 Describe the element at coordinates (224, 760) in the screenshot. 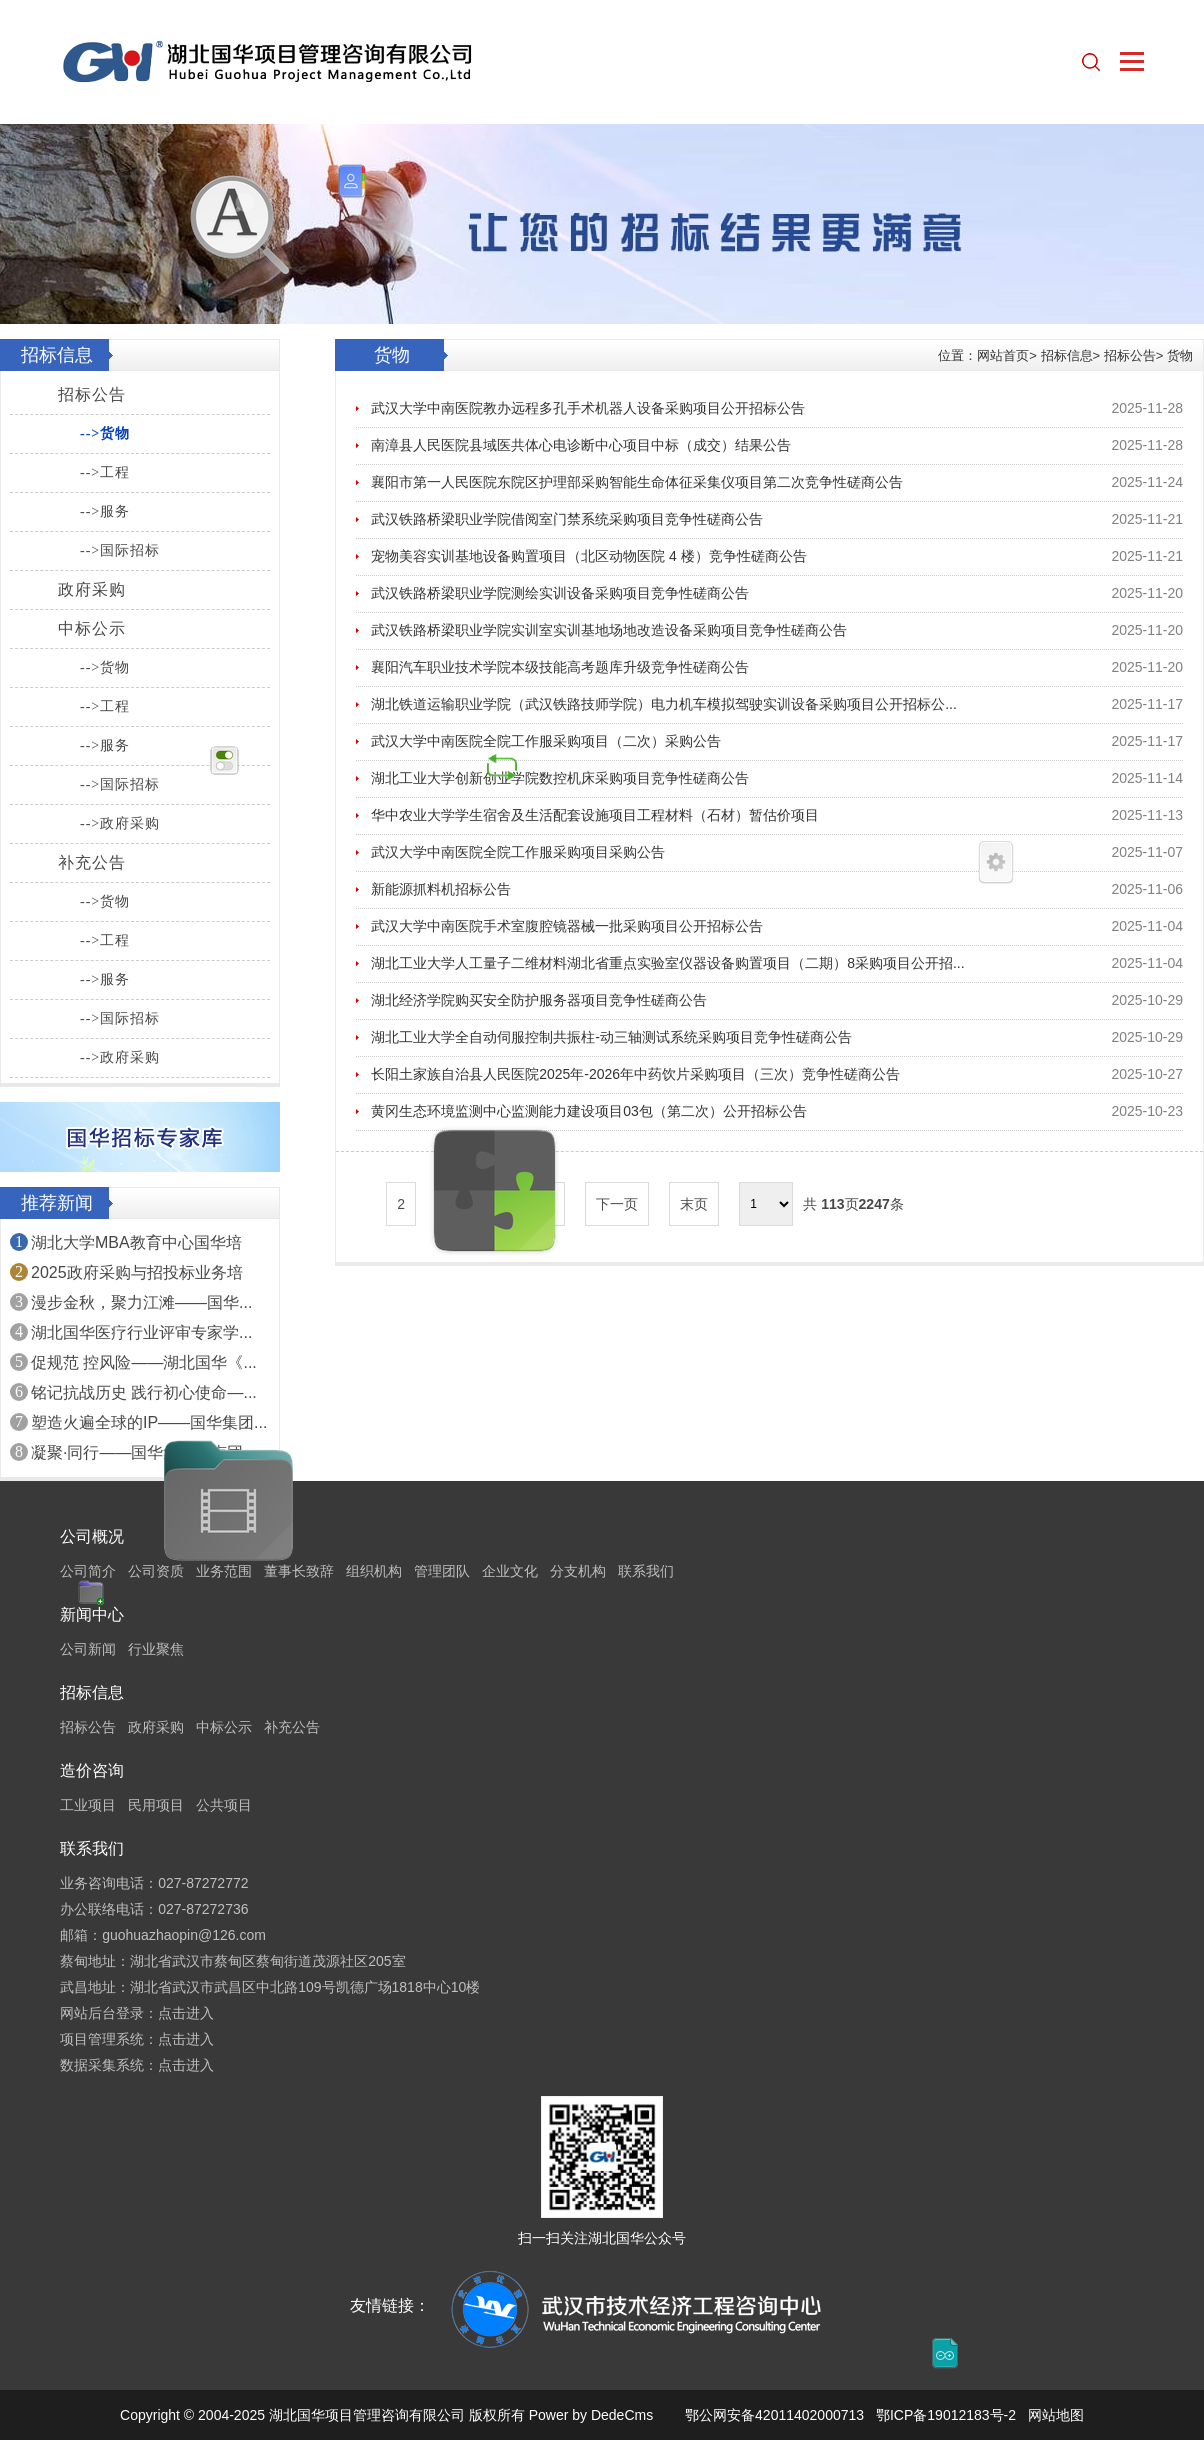

I see `open system tweaks or settings customization` at that location.